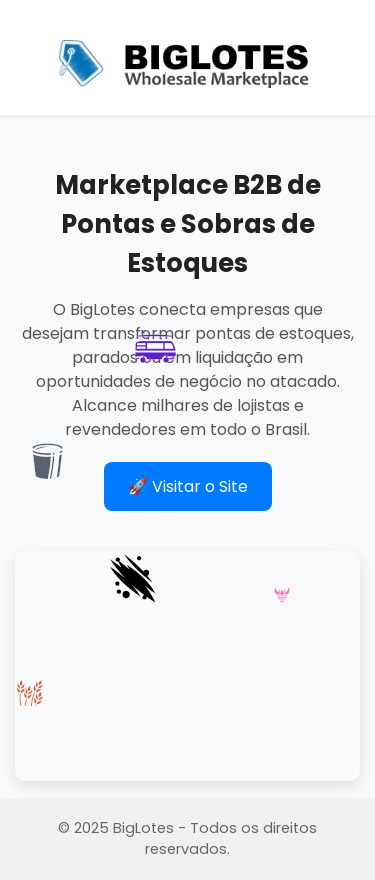 The width and height of the screenshot is (375, 880). Describe the element at coordinates (47, 455) in the screenshot. I see `metal bucket item in game inventory` at that location.